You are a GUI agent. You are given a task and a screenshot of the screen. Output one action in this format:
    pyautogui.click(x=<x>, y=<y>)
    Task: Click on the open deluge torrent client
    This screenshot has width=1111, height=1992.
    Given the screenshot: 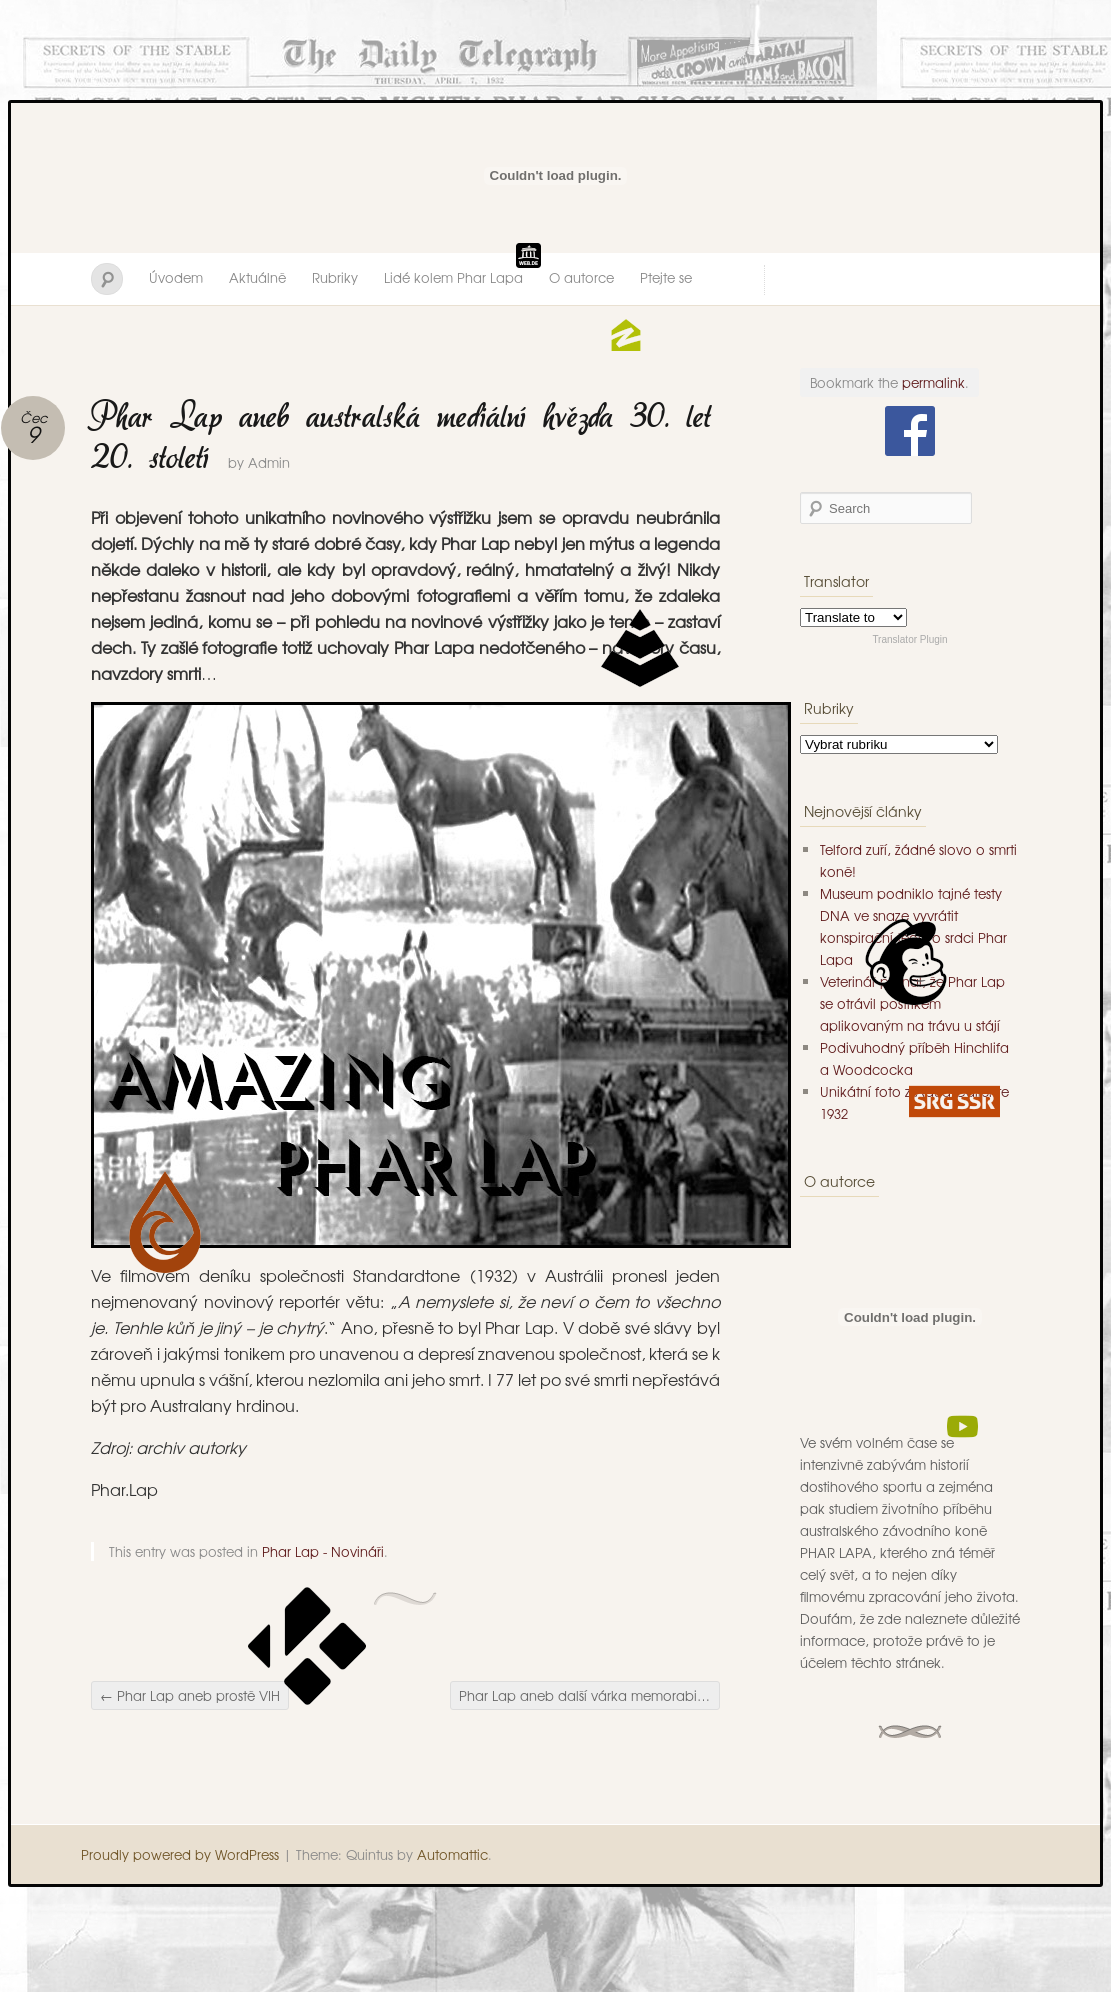 What is the action you would take?
    pyautogui.click(x=165, y=1222)
    